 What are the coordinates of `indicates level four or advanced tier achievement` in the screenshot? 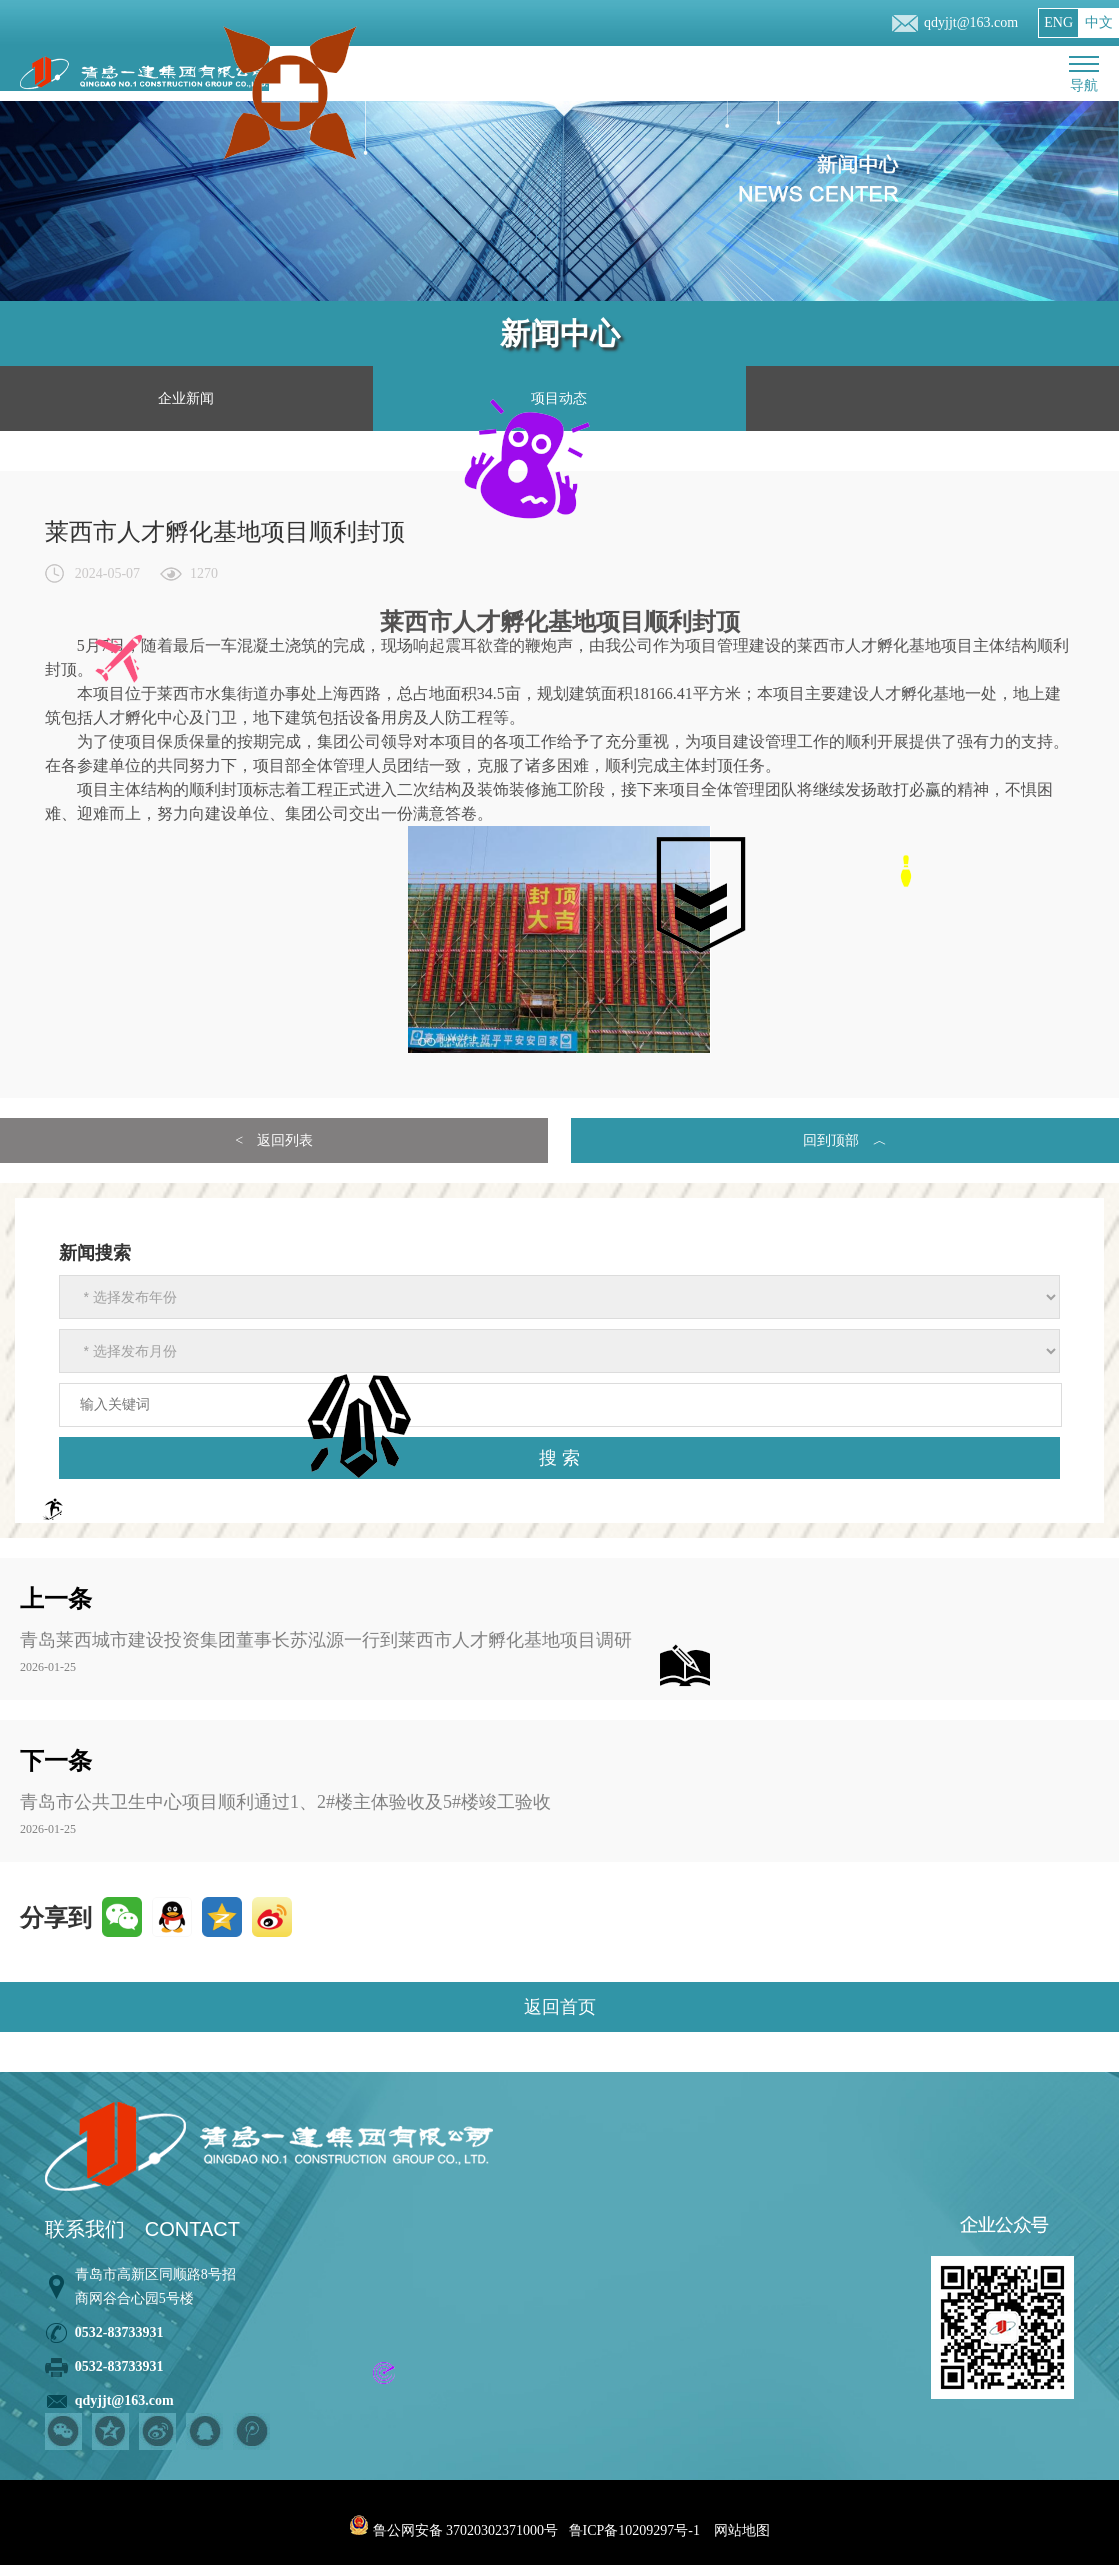 It's located at (290, 93).